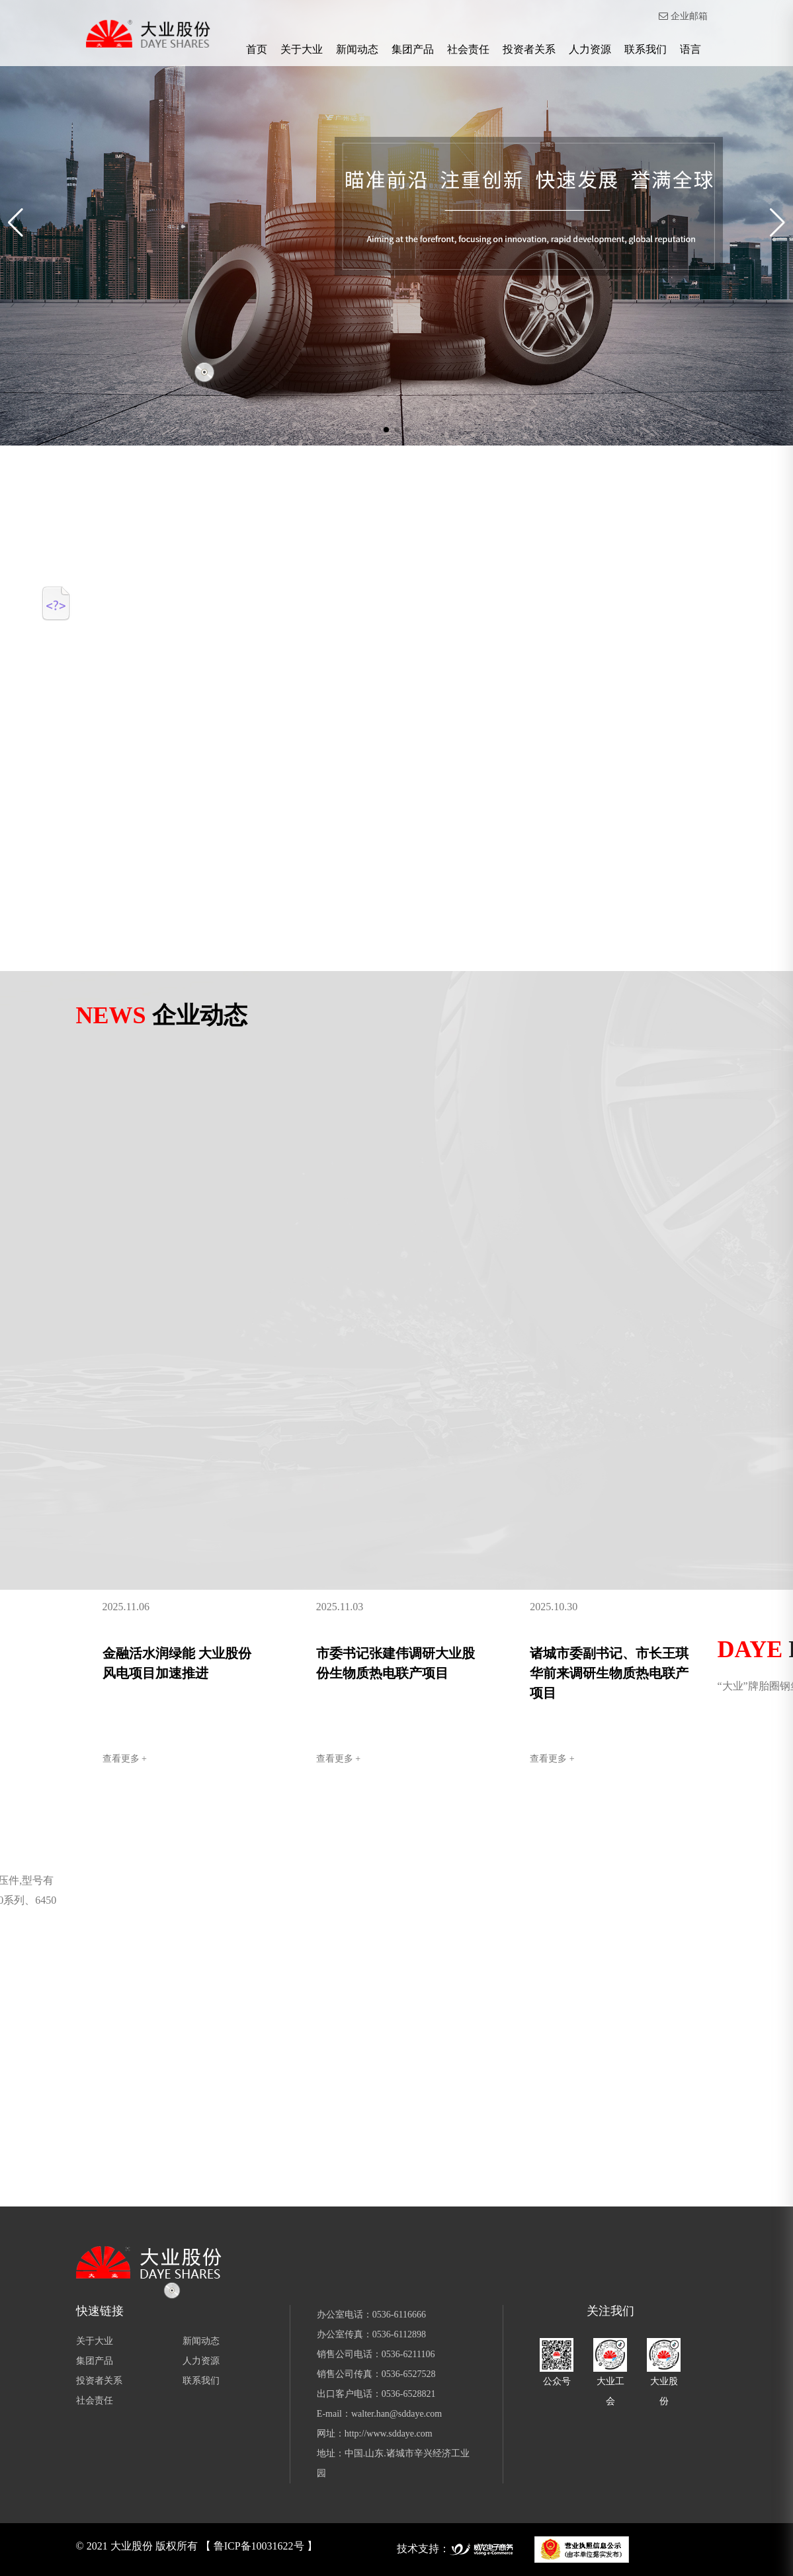 This screenshot has height=2576, width=793. I want to click on access DVD-RAM drive or disc, so click(172, 2290).